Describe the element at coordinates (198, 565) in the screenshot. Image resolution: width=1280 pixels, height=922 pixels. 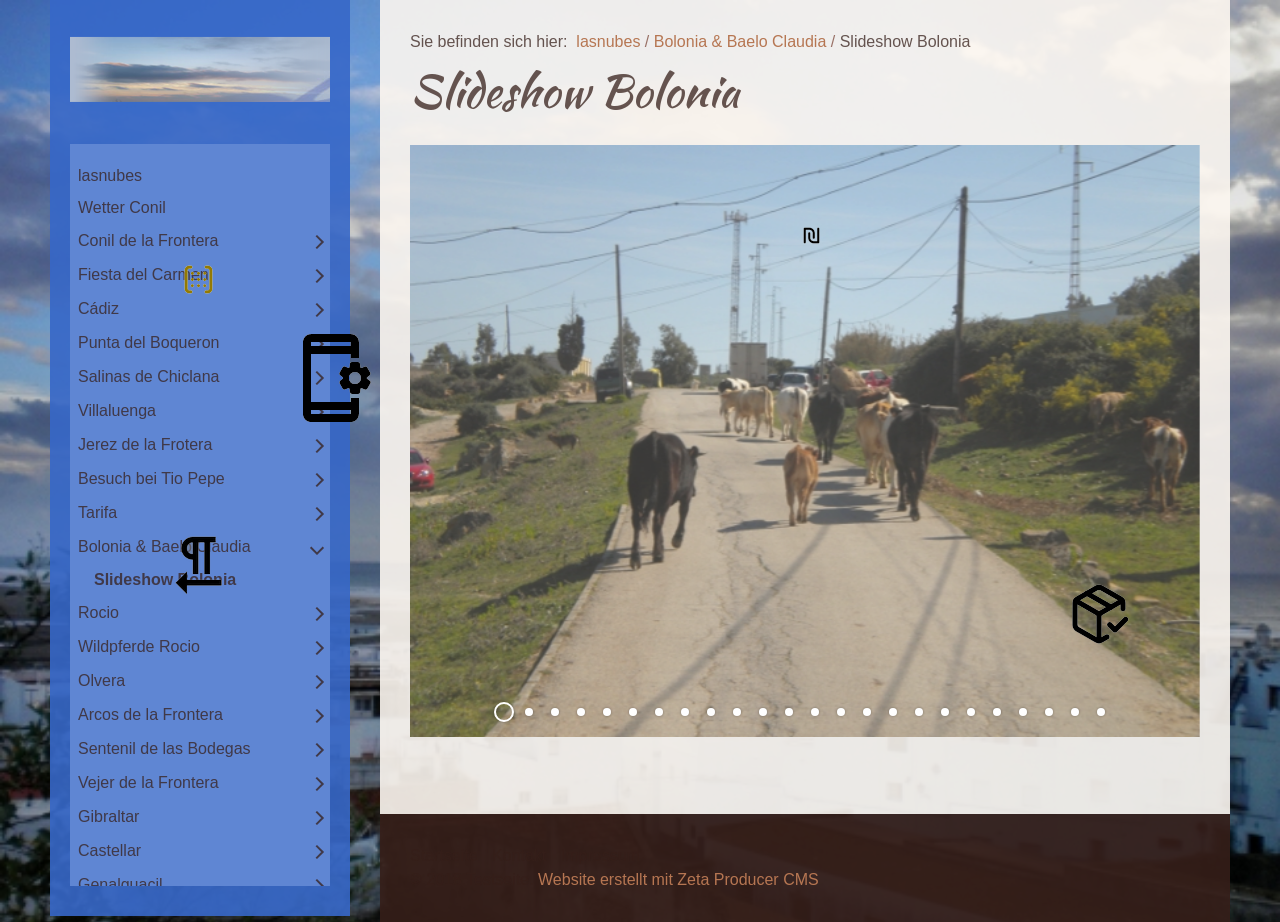
I see `switch text direction to right-to-left` at that location.